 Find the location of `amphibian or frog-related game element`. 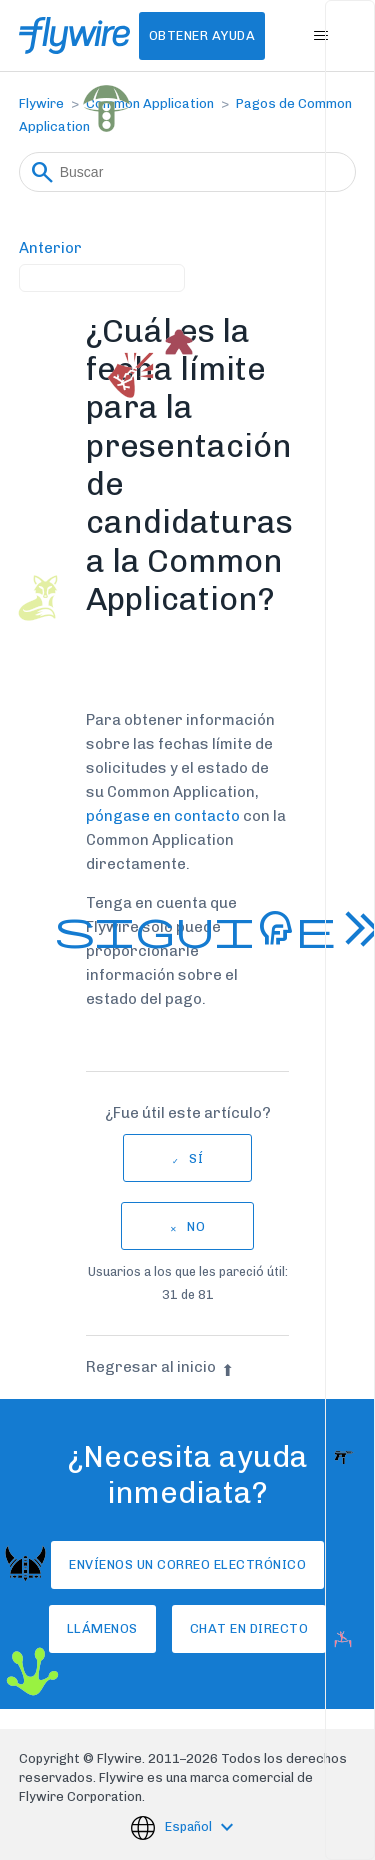

amphibian or frog-related game element is located at coordinates (32, 1671).